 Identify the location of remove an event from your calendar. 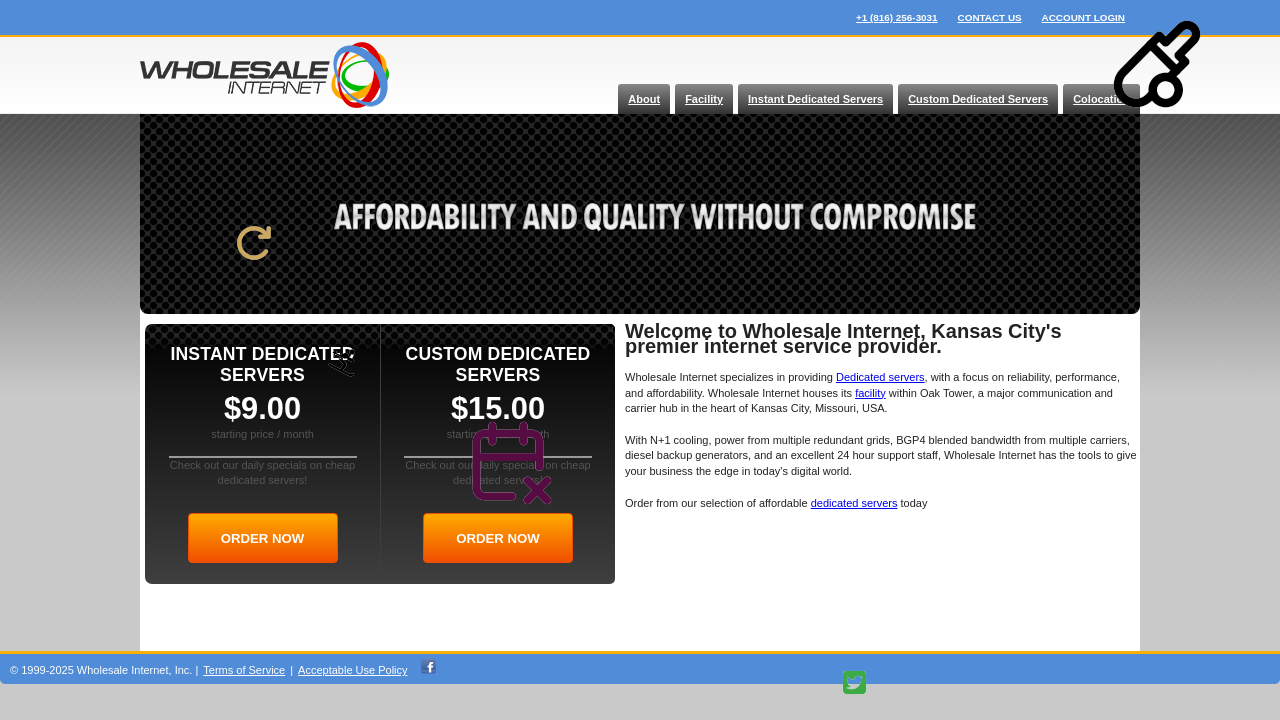
(508, 461).